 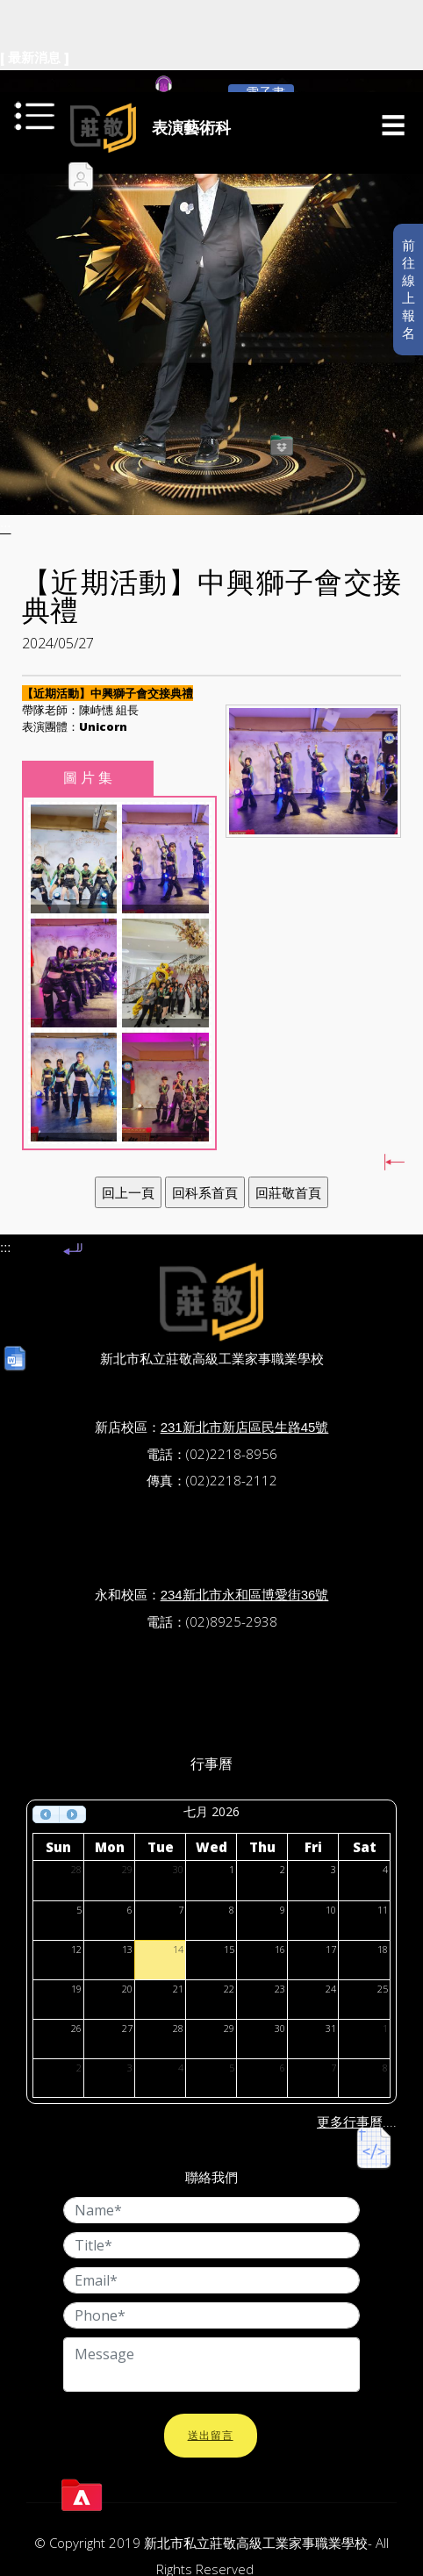 I want to click on a Microsoft Word document file, so click(x=15, y=1358).